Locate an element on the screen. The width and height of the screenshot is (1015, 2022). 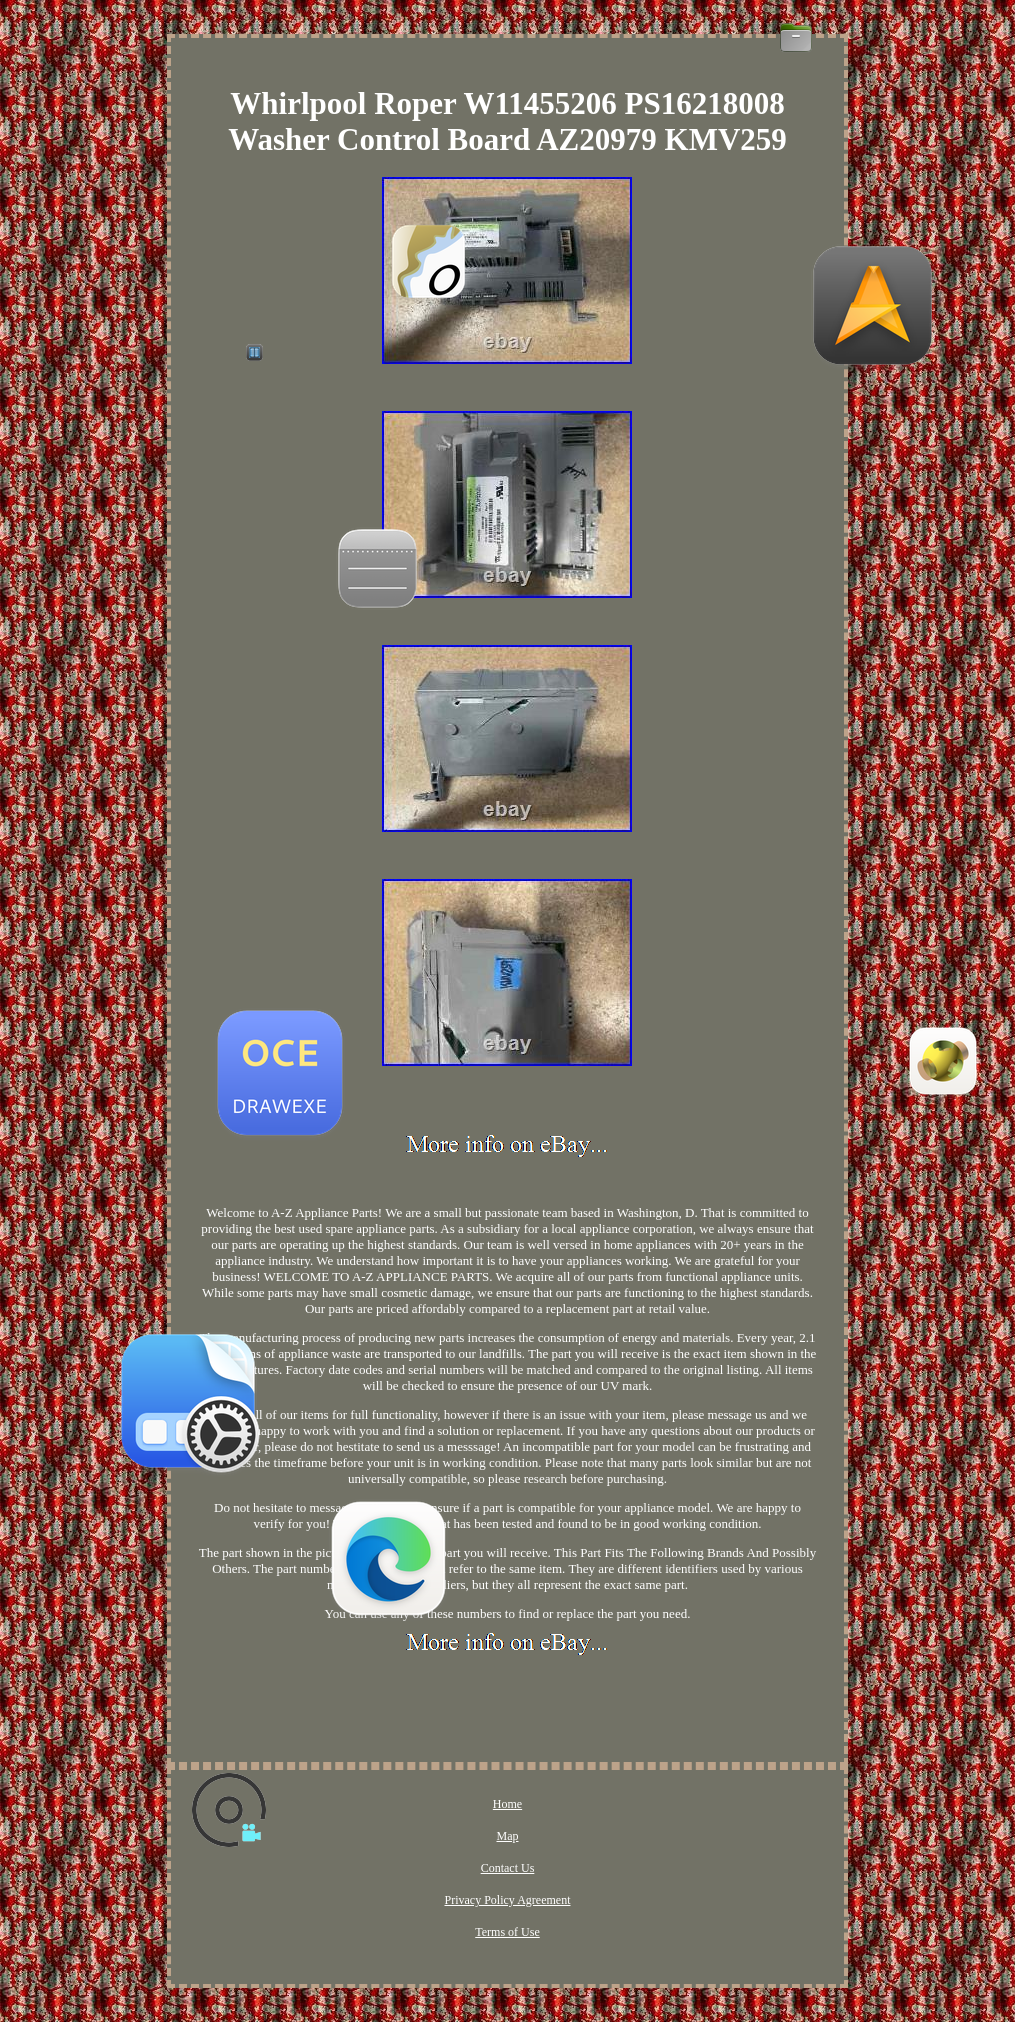
open OCE DRAWEXE application is located at coordinates (280, 1073).